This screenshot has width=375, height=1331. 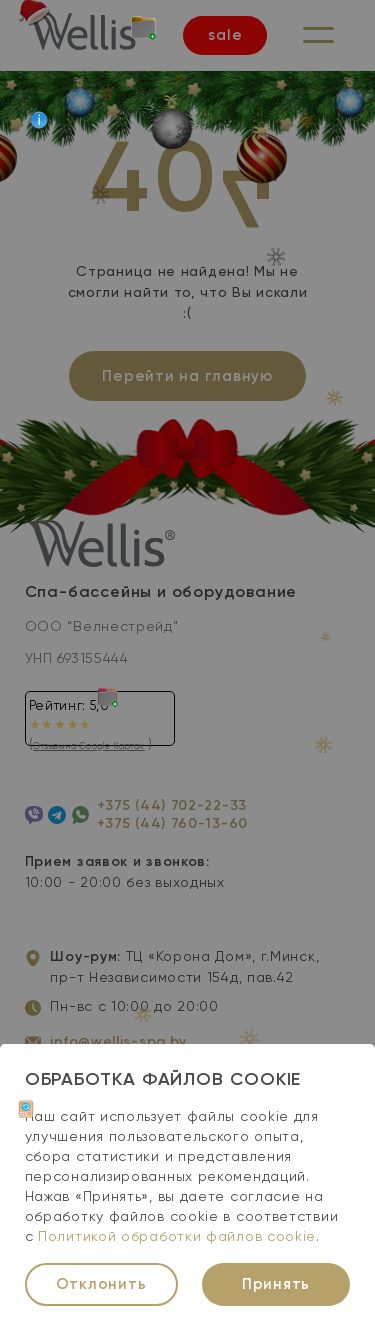 What do you see at coordinates (26, 1109) in the screenshot?
I see `system package upgrade available` at bounding box center [26, 1109].